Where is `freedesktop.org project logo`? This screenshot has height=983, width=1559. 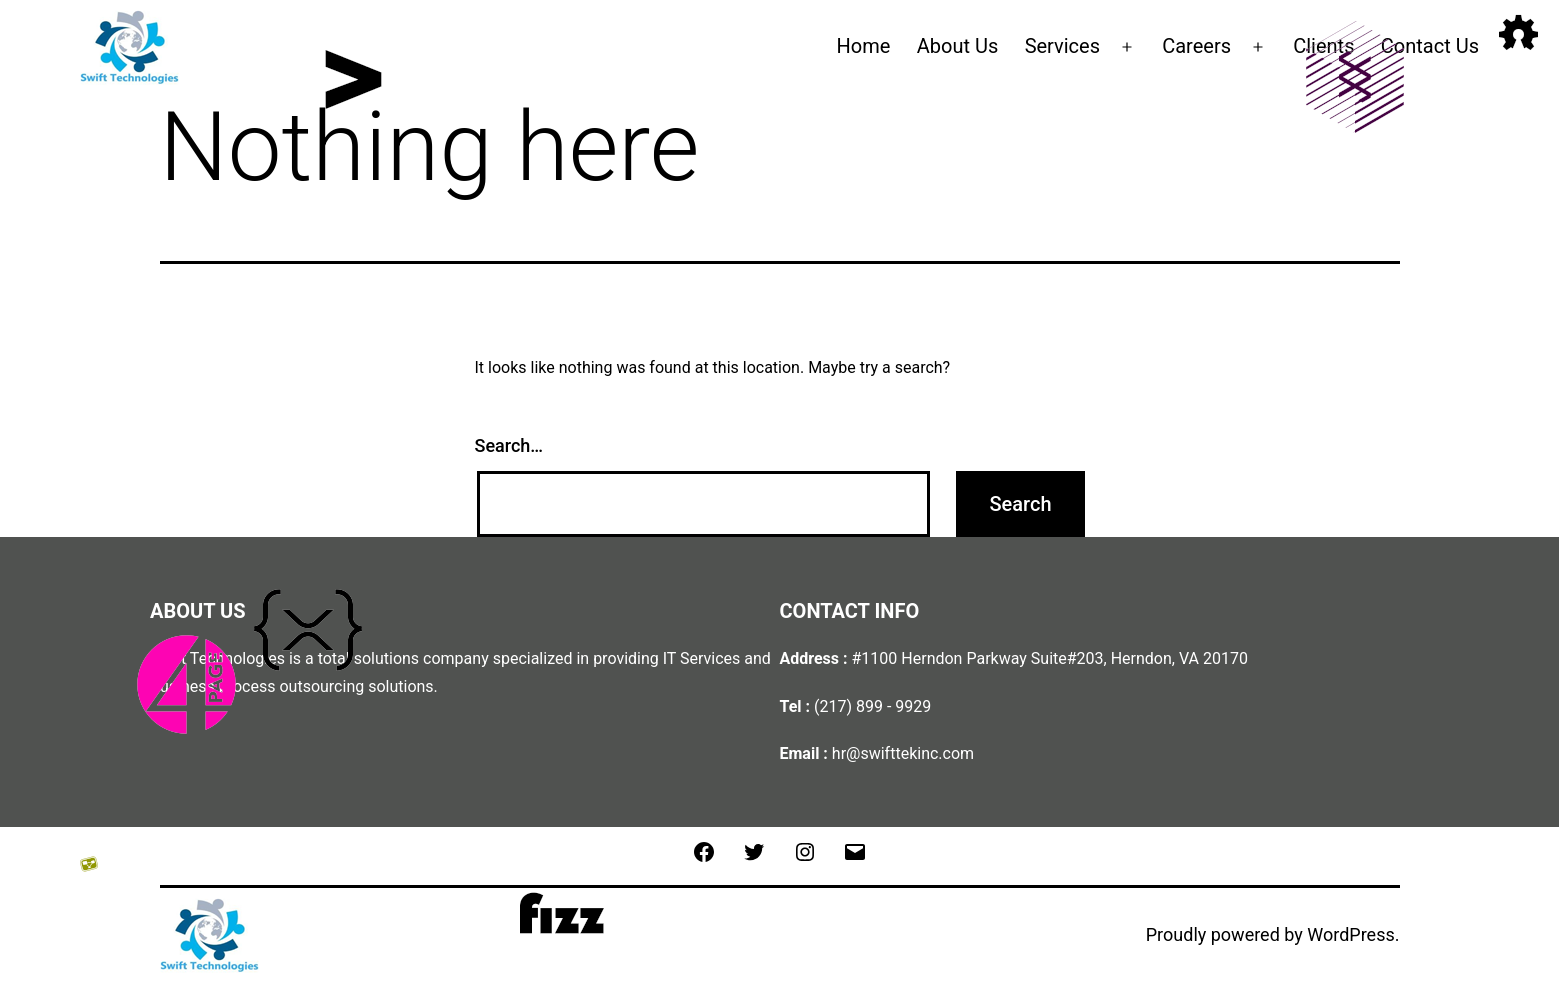 freedesktop.org project logo is located at coordinates (89, 864).